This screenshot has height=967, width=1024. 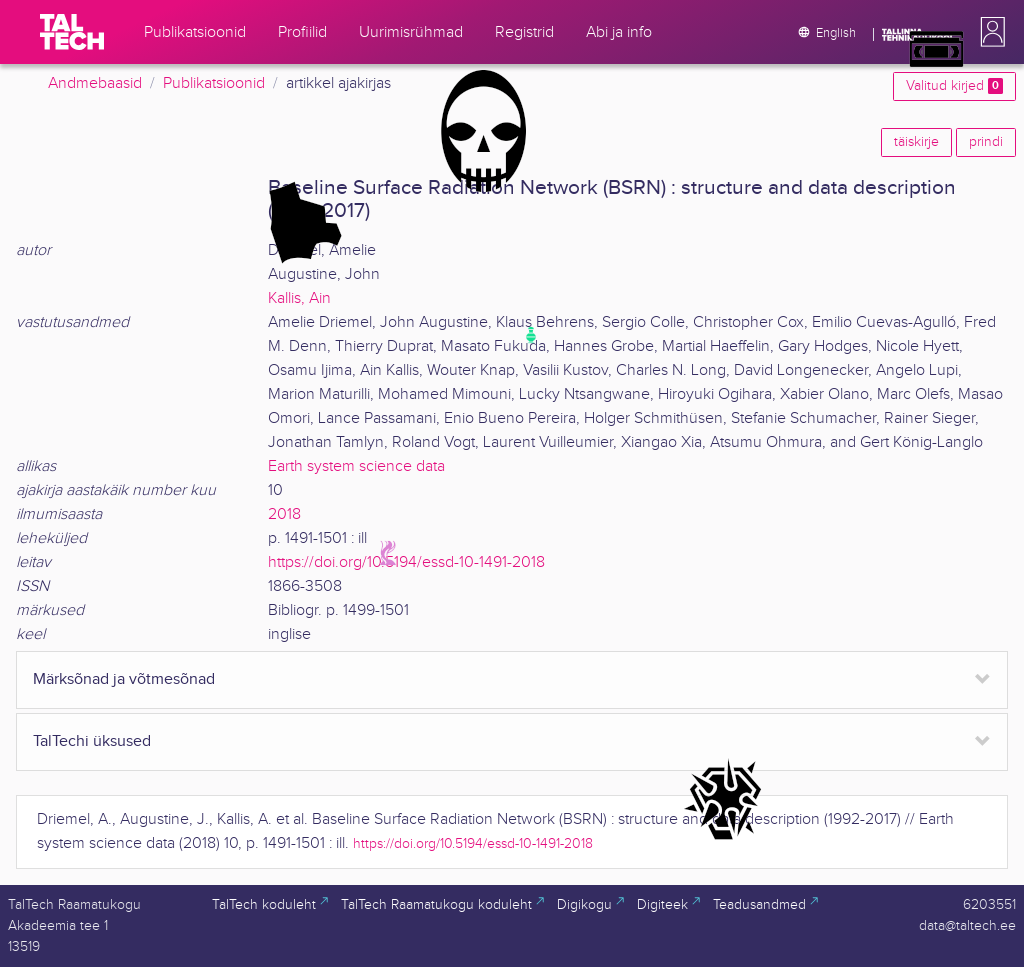 I want to click on indicates a magic or mystical item in inventory, so click(x=387, y=553).